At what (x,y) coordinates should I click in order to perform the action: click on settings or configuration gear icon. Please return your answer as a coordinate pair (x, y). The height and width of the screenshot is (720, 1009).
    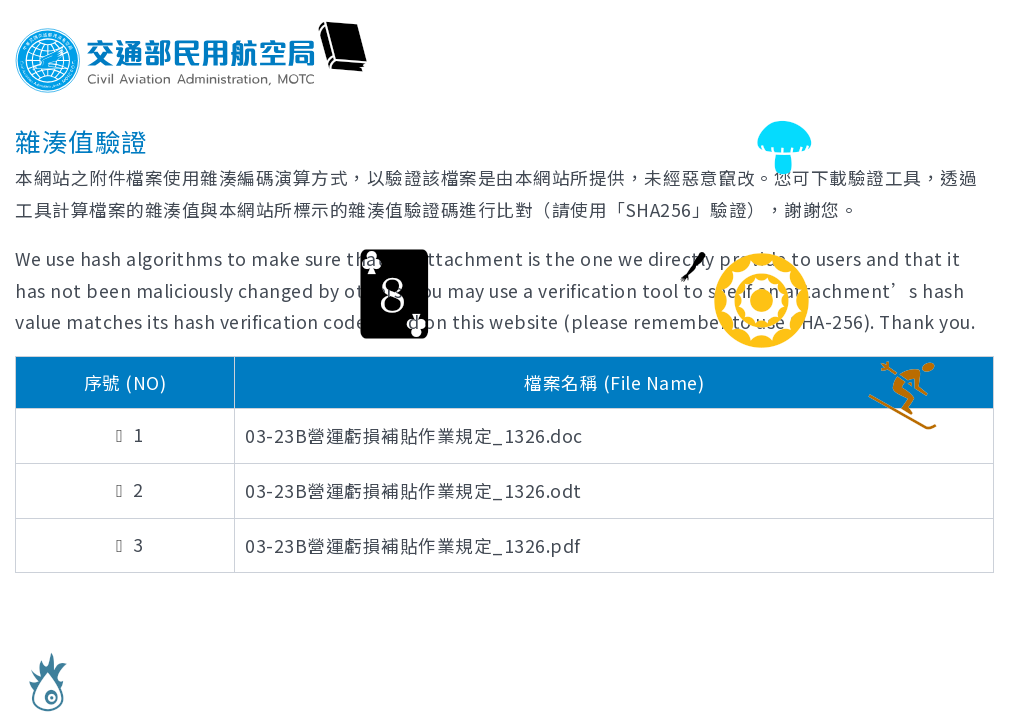
    Looking at the image, I should click on (761, 300).